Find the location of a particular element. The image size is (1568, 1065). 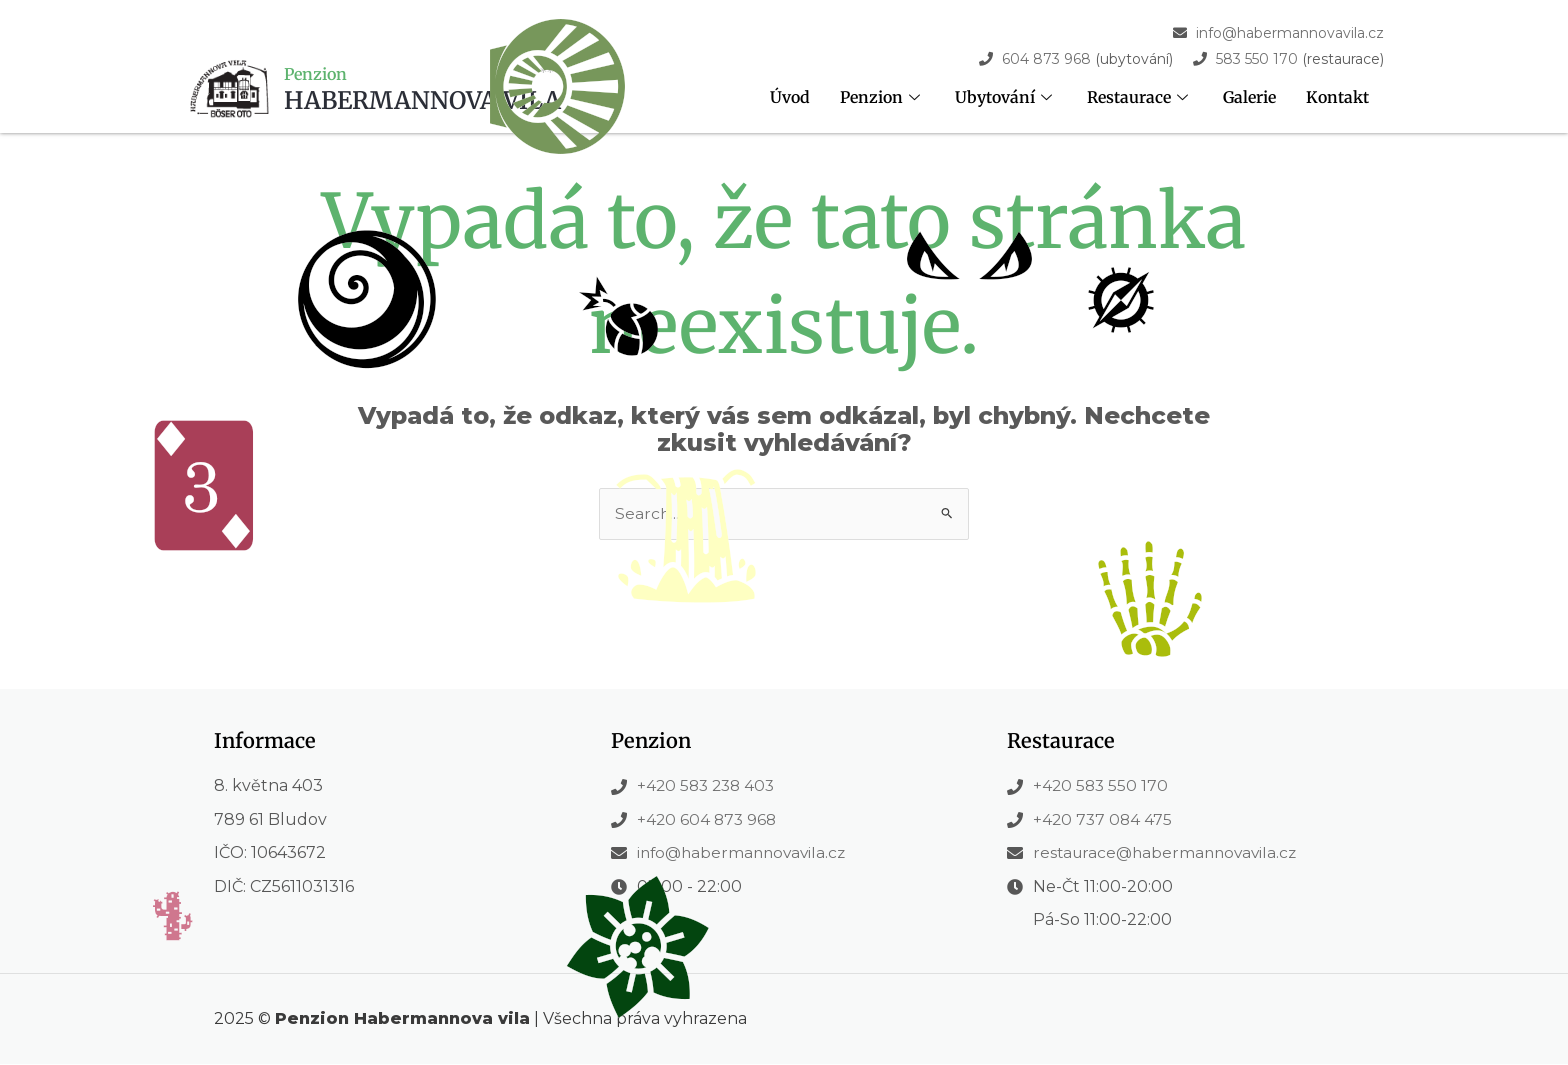

toggle flashlight on/off is located at coordinates (557, 86).